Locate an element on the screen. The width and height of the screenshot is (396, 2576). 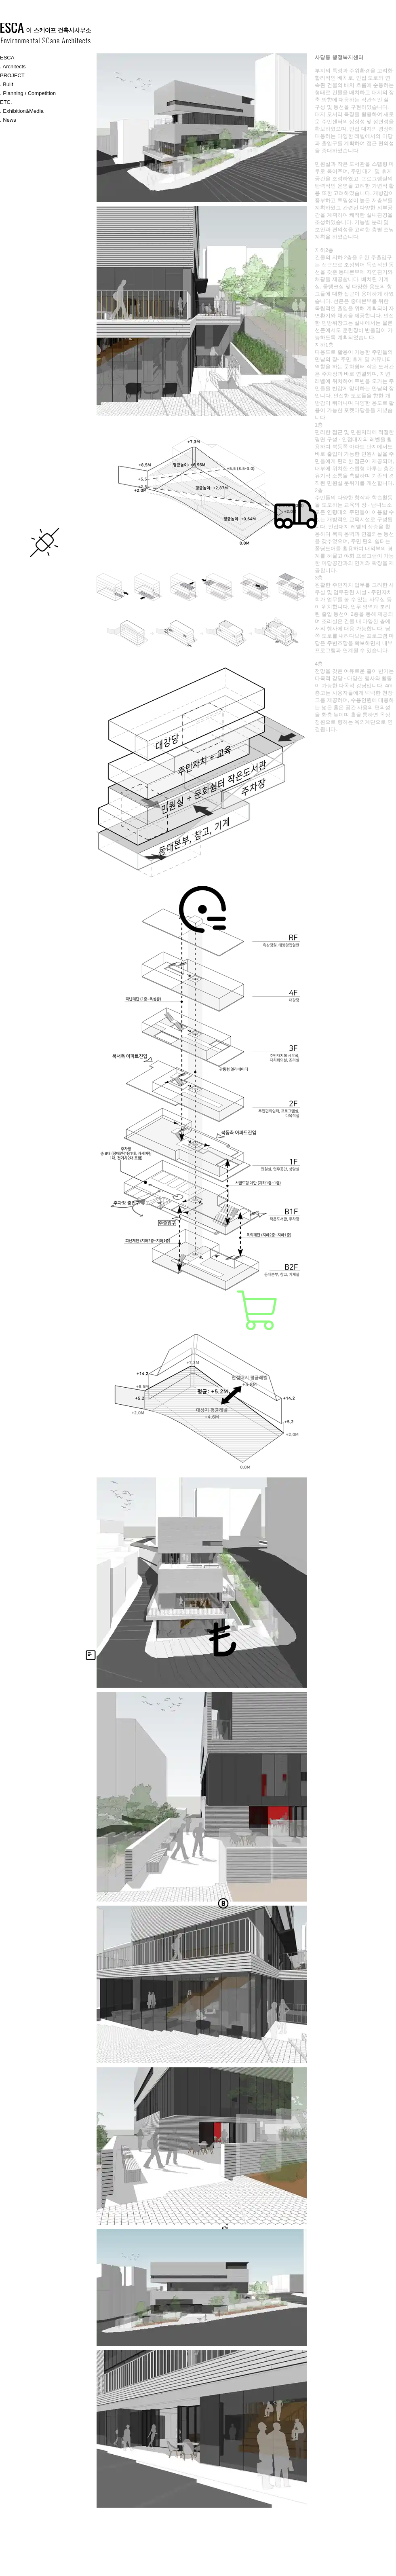
view issue tracking timeline is located at coordinates (202, 909).